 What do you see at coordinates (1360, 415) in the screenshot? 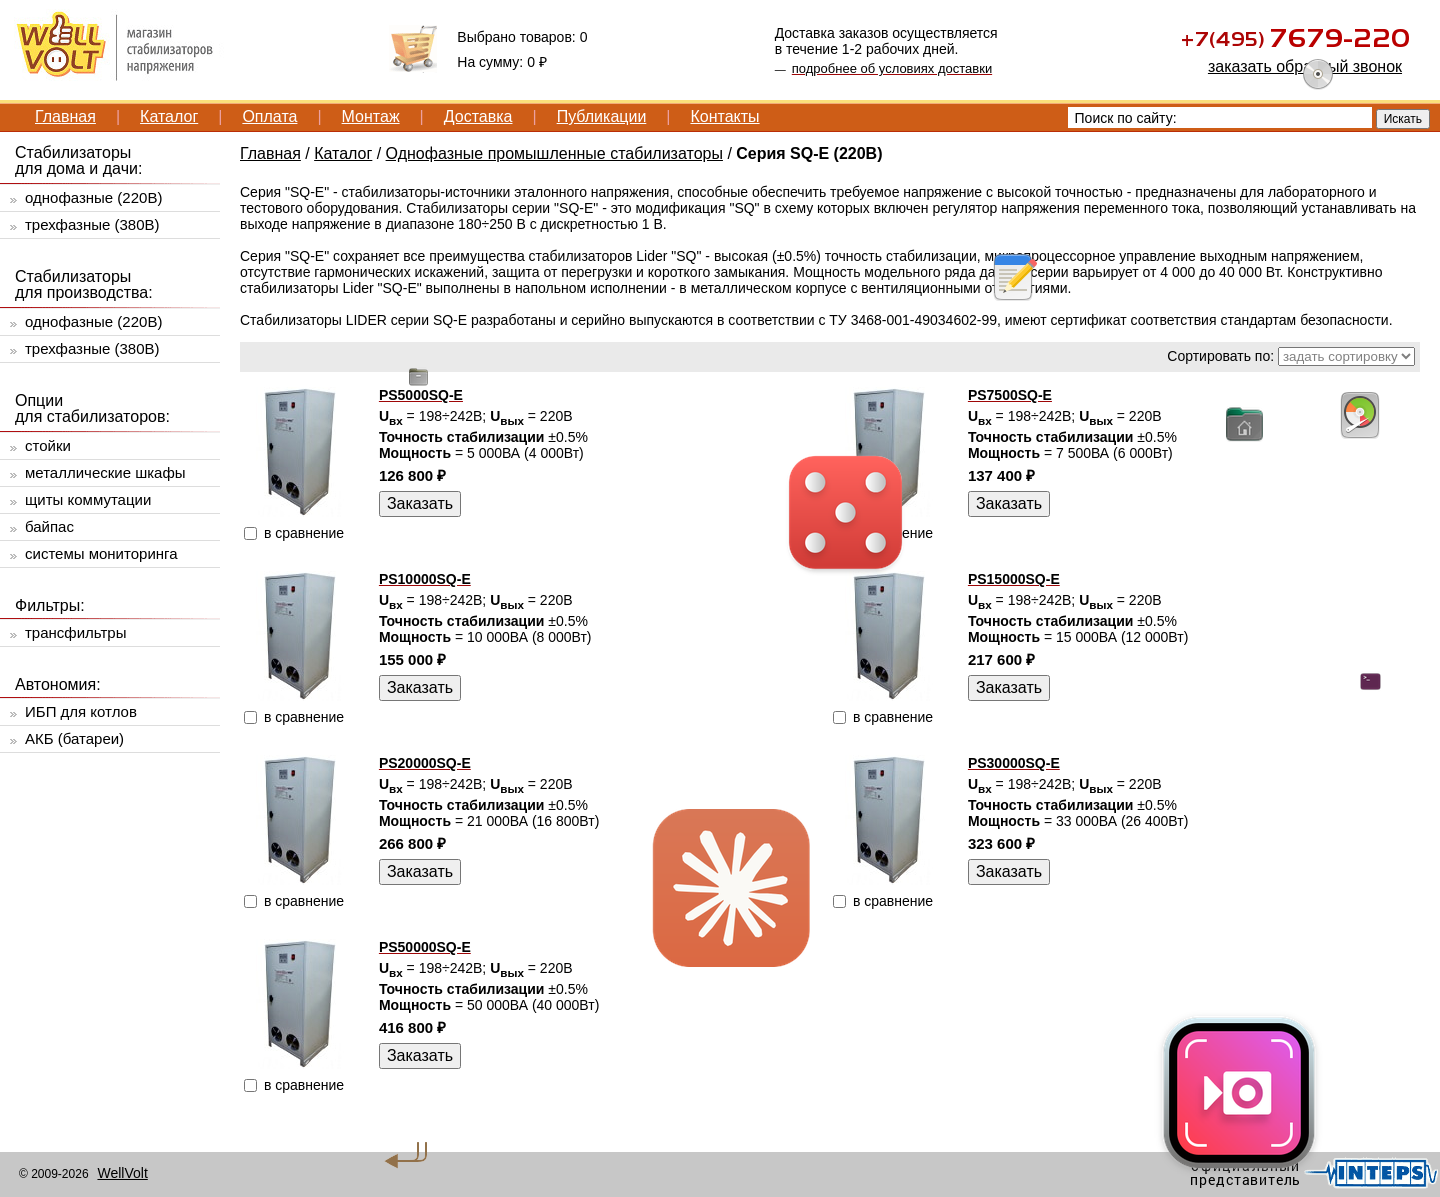
I see `open gparted disk partition editor` at bounding box center [1360, 415].